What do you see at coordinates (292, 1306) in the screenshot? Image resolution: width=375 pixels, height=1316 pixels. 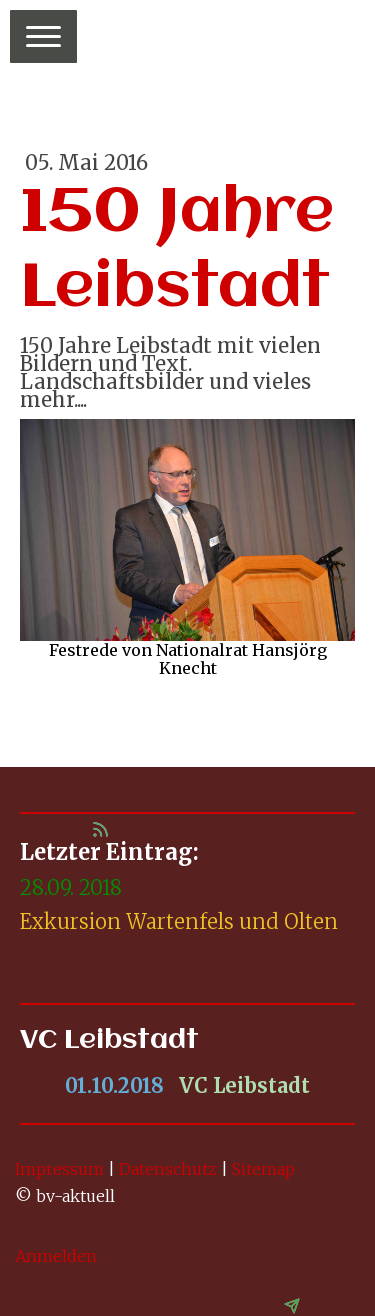 I see `send a message` at bounding box center [292, 1306].